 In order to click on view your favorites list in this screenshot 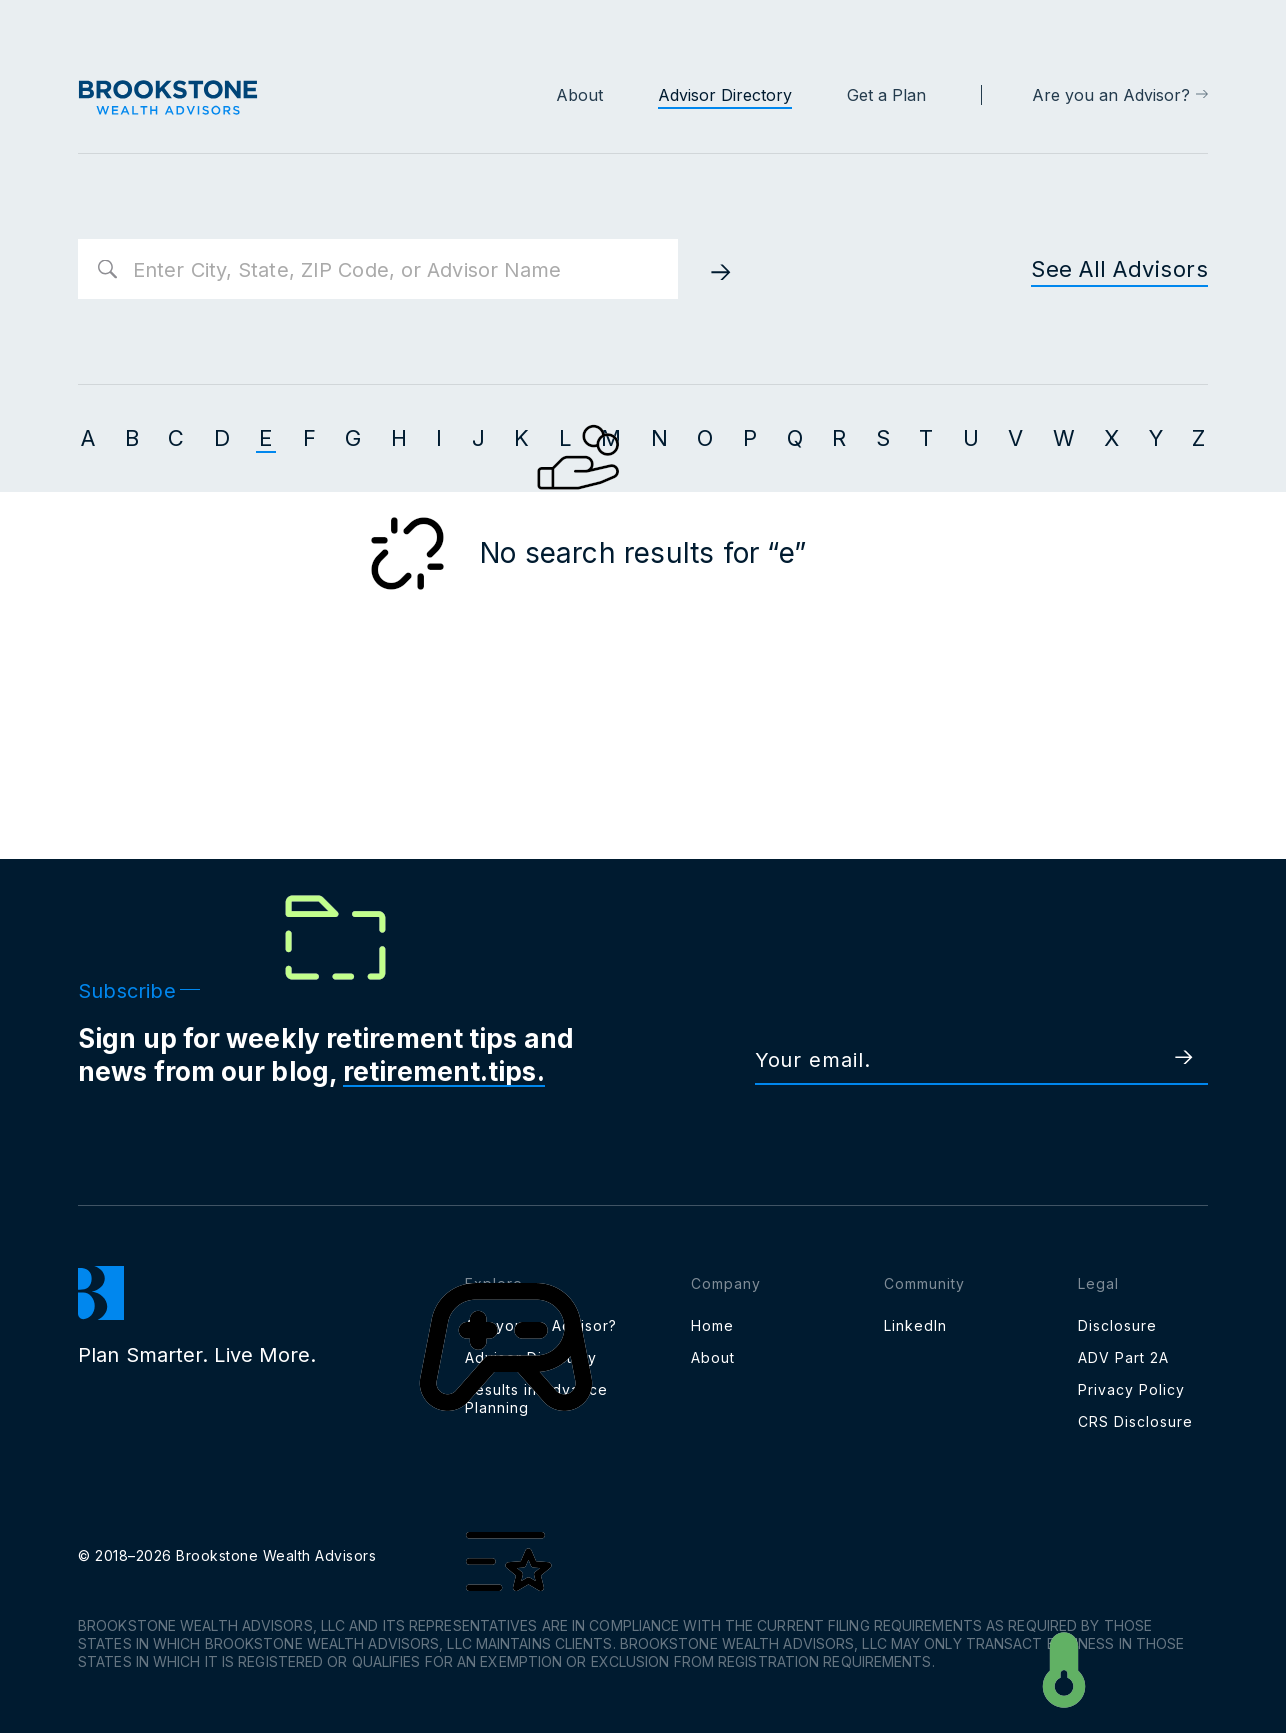, I will do `click(505, 1561)`.